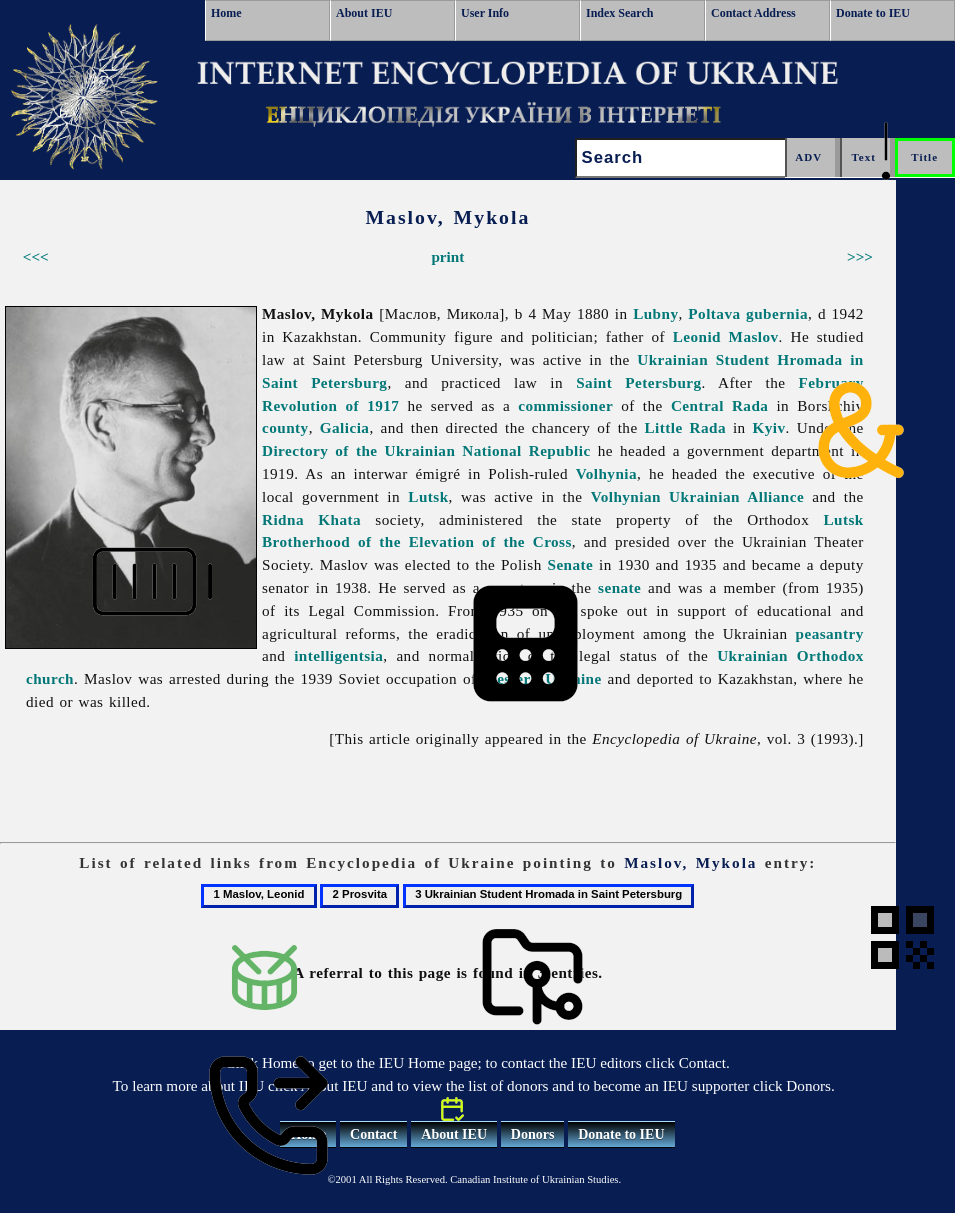 This screenshot has height=1213, width=955. Describe the element at coordinates (452, 1109) in the screenshot. I see `confirm or complete a scheduled event` at that location.